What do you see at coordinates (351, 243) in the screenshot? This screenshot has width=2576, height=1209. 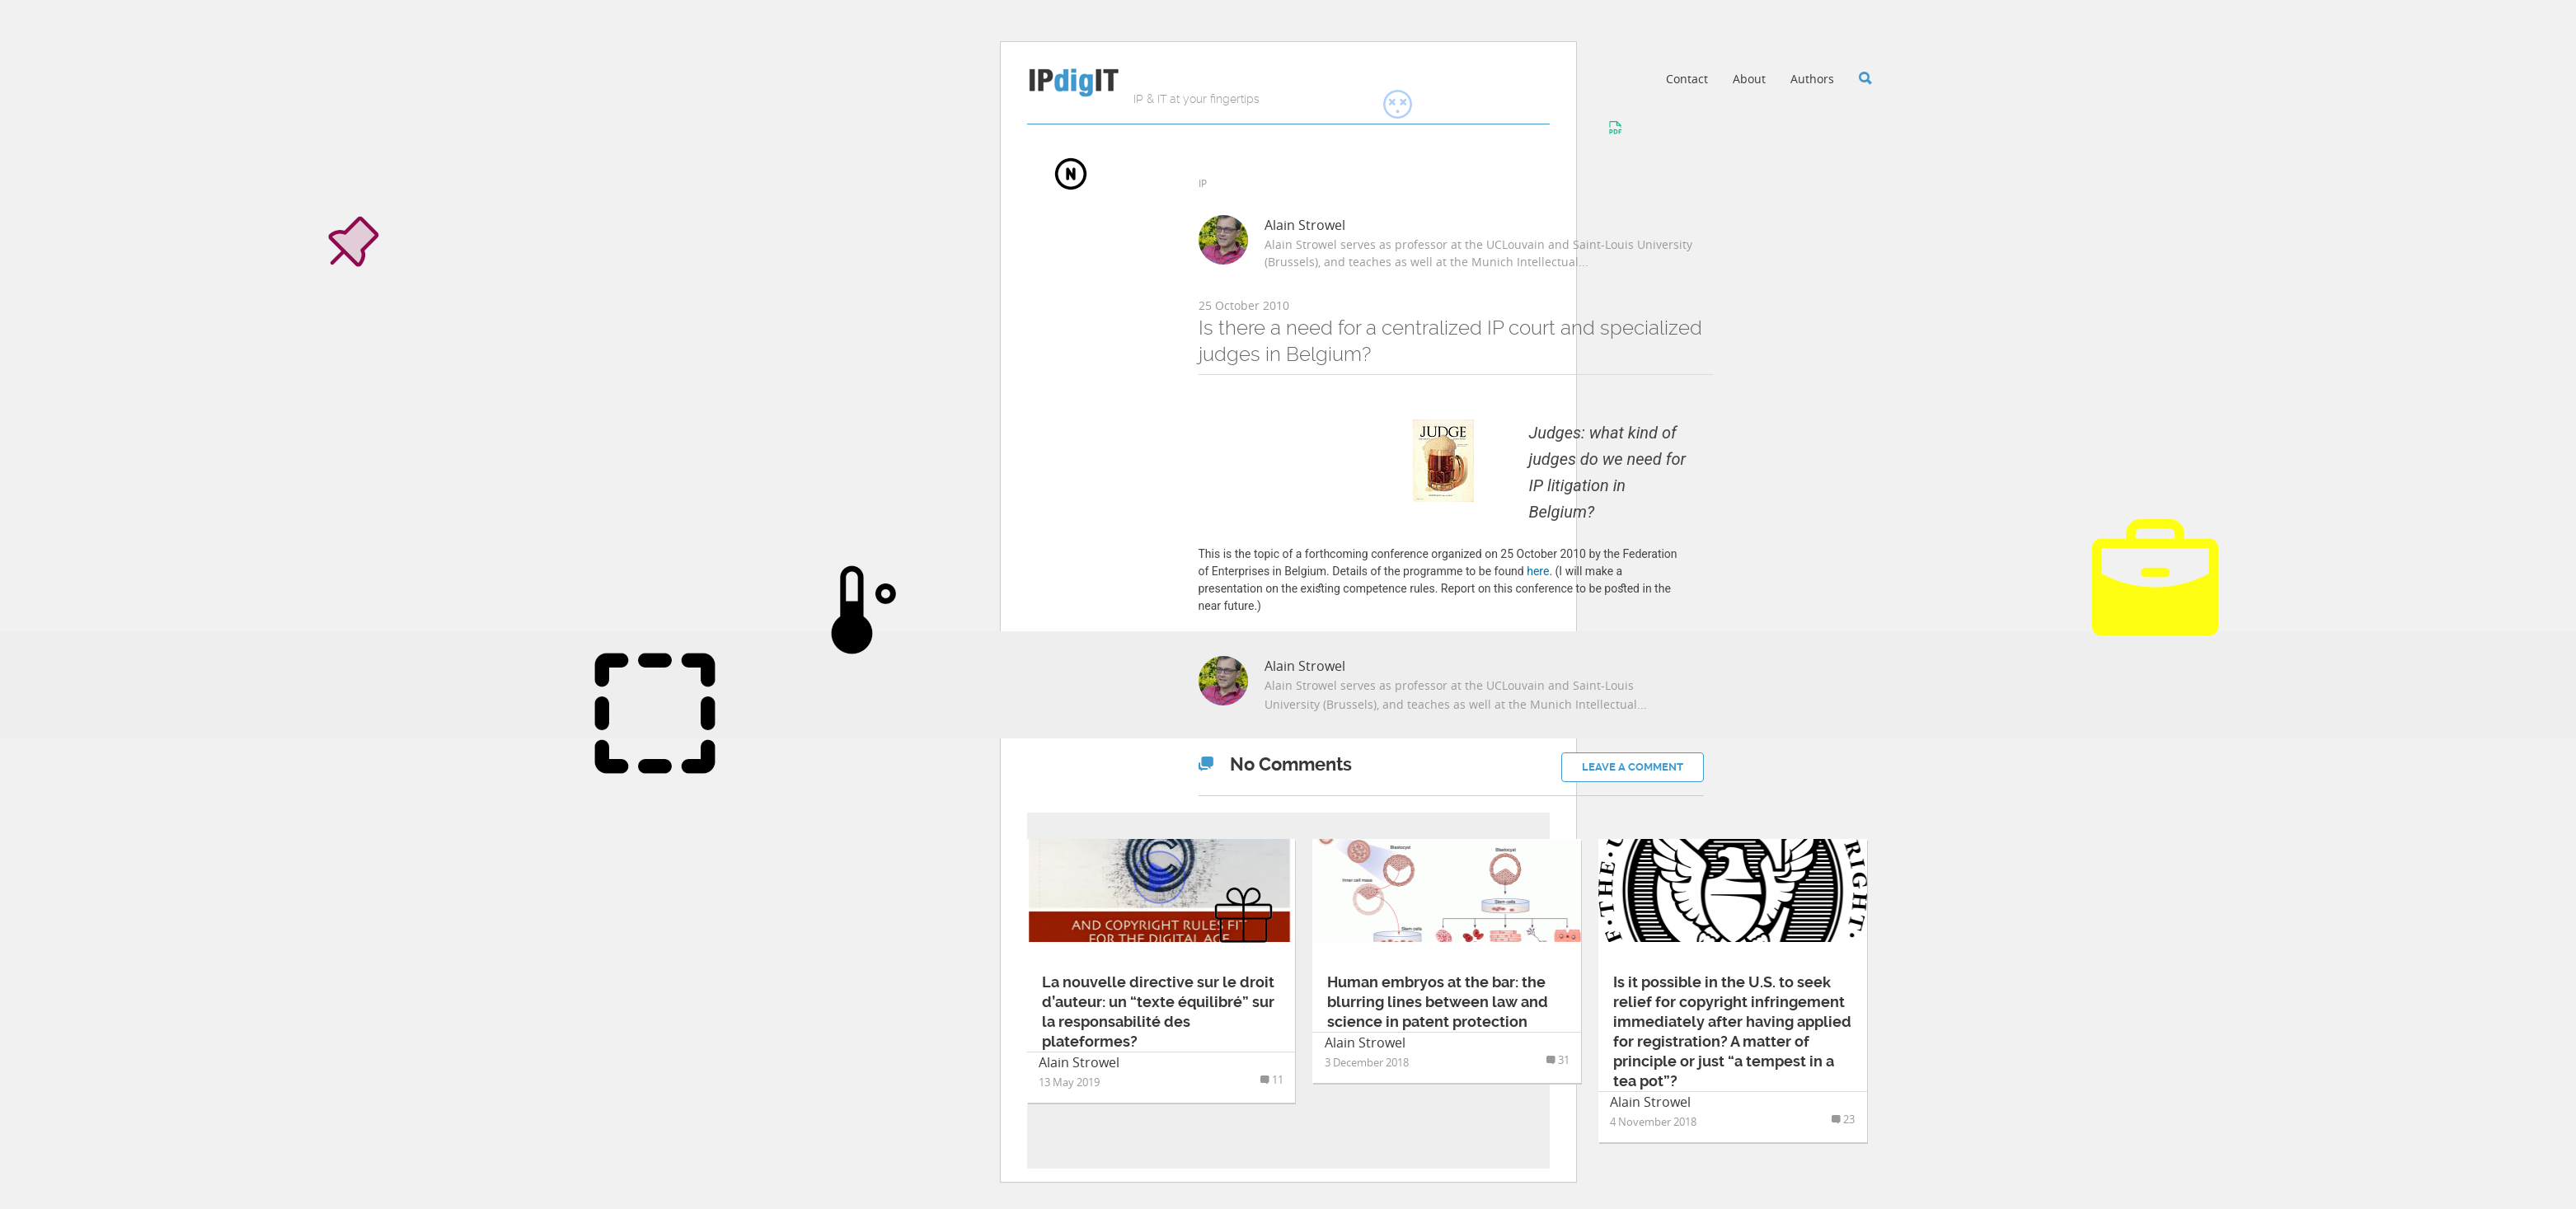 I see `pin an item to keep it visible` at bounding box center [351, 243].